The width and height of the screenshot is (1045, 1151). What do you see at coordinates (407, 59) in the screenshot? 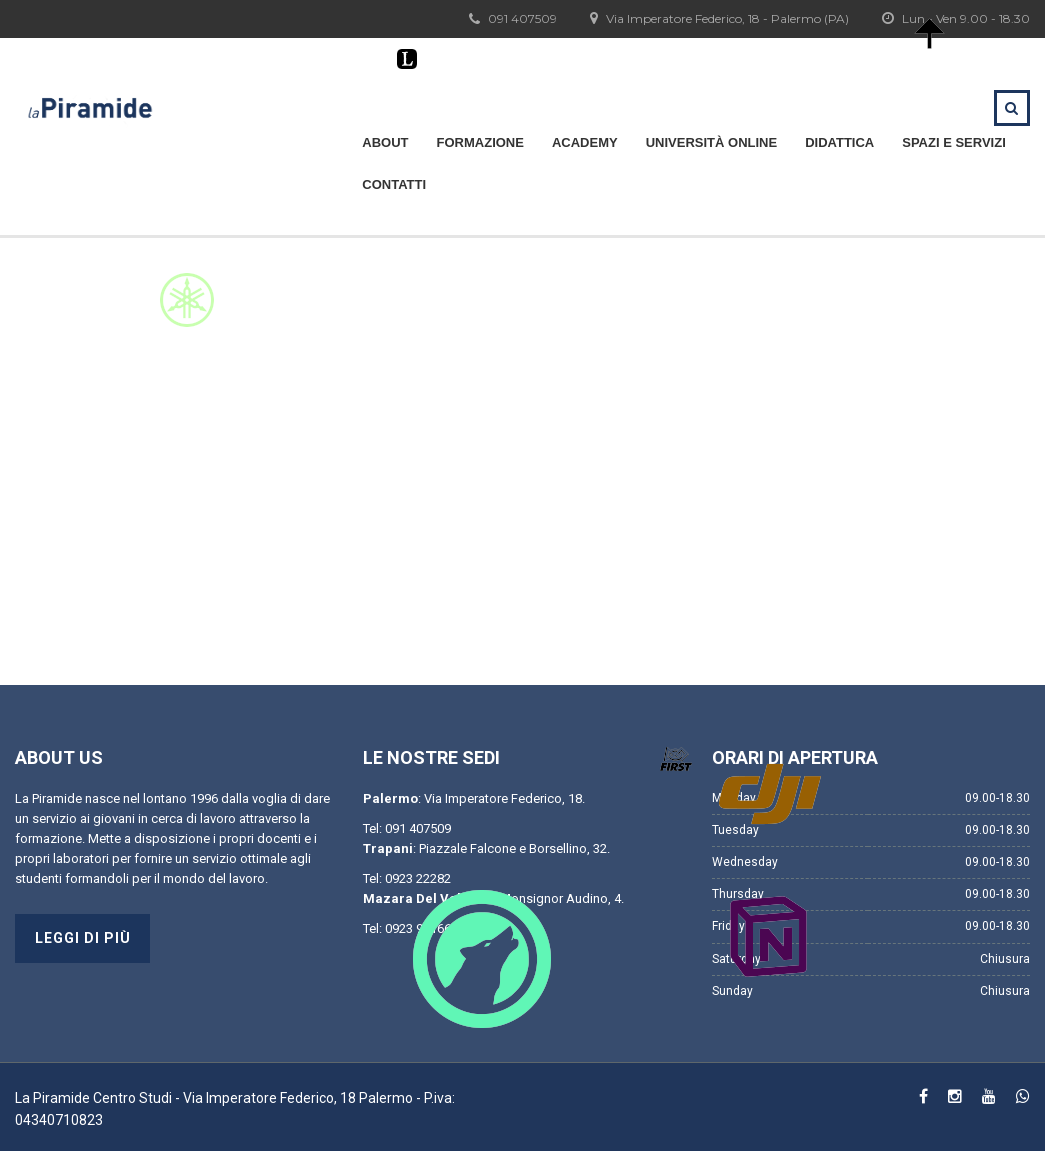
I see `open LibraryThing app` at bounding box center [407, 59].